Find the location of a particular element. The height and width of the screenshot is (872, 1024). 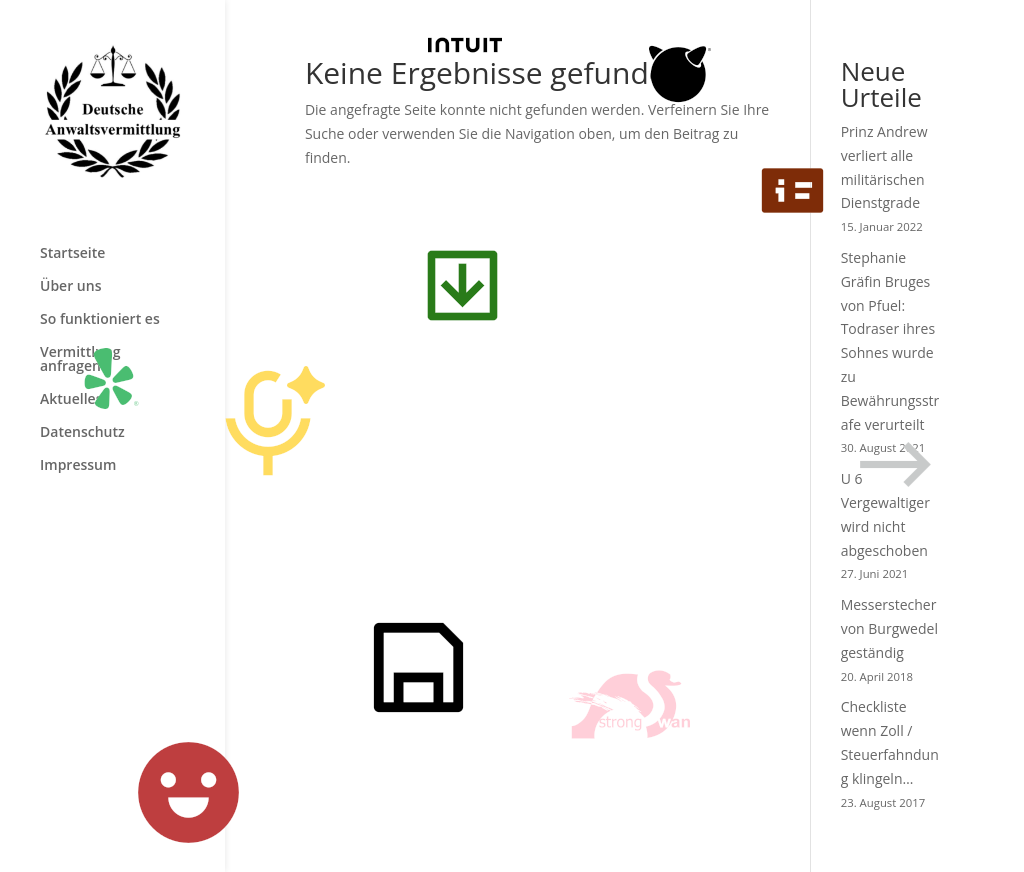

add an emoji or reaction is located at coordinates (188, 792).